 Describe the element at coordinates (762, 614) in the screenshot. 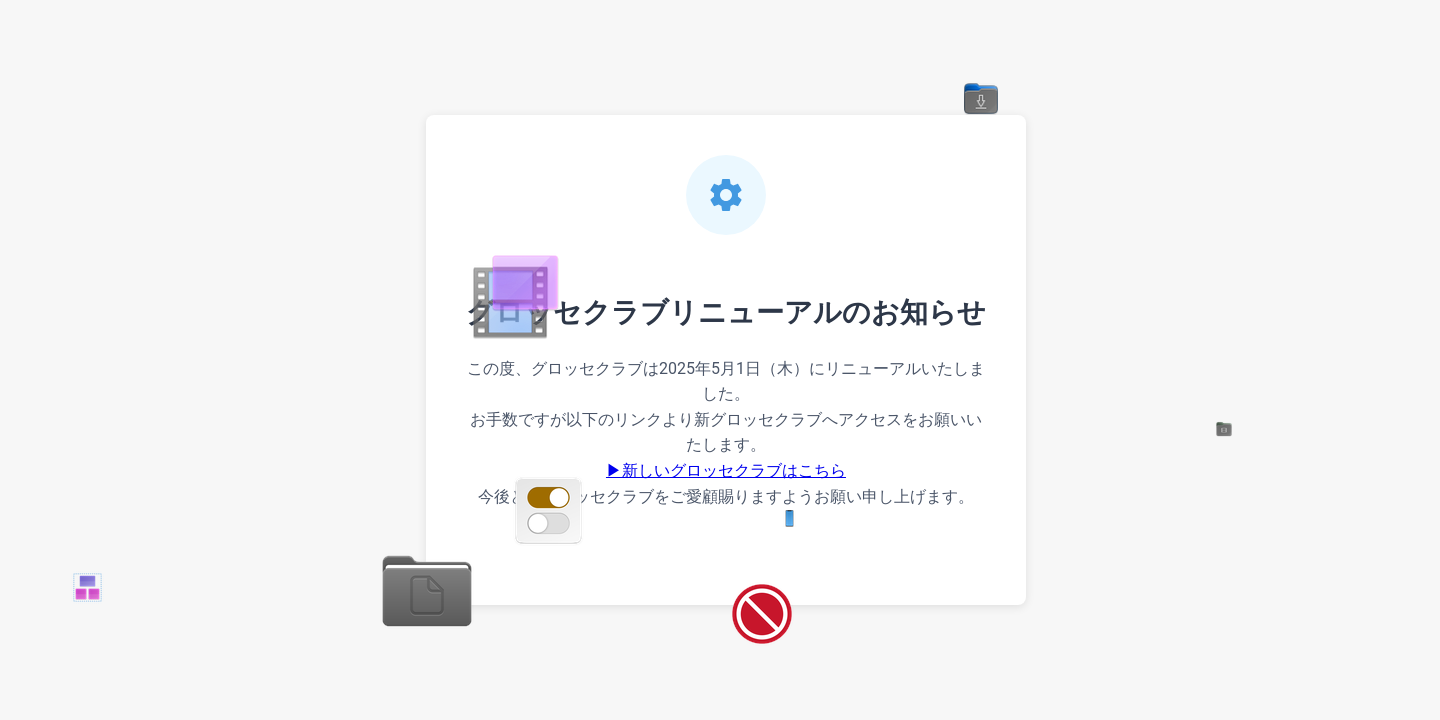

I see `delete selected item` at that location.